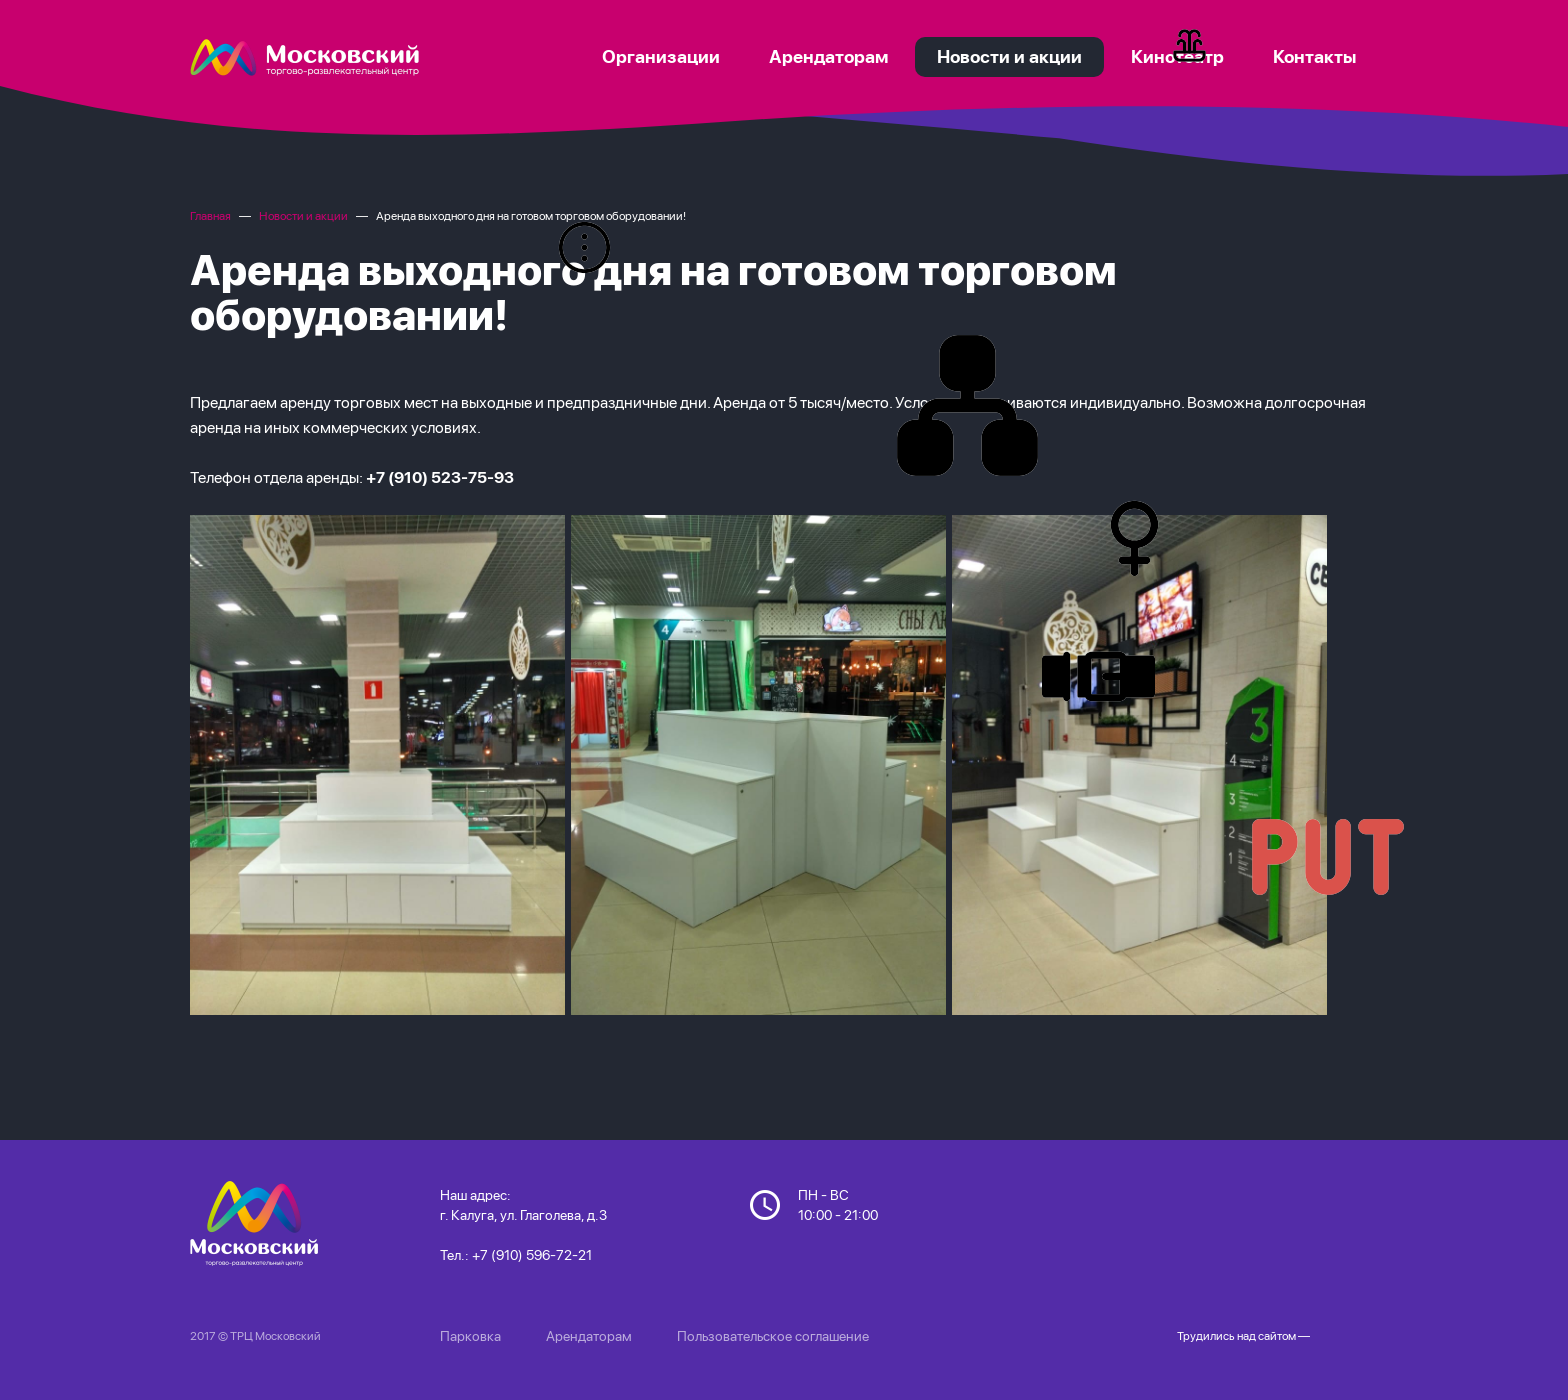 This screenshot has height=1400, width=1568. I want to click on open more options menu, so click(584, 247).